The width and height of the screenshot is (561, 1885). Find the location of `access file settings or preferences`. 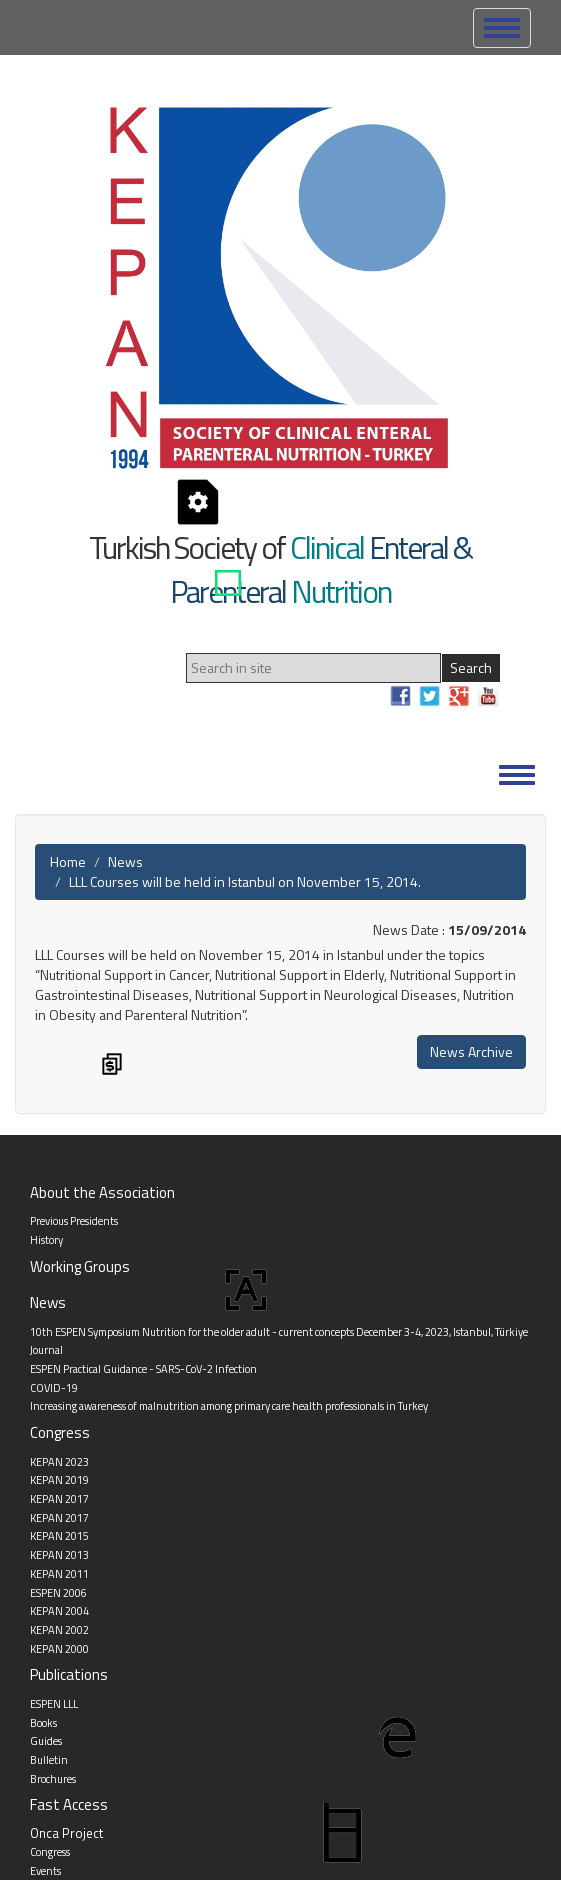

access file settings or preferences is located at coordinates (198, 502).